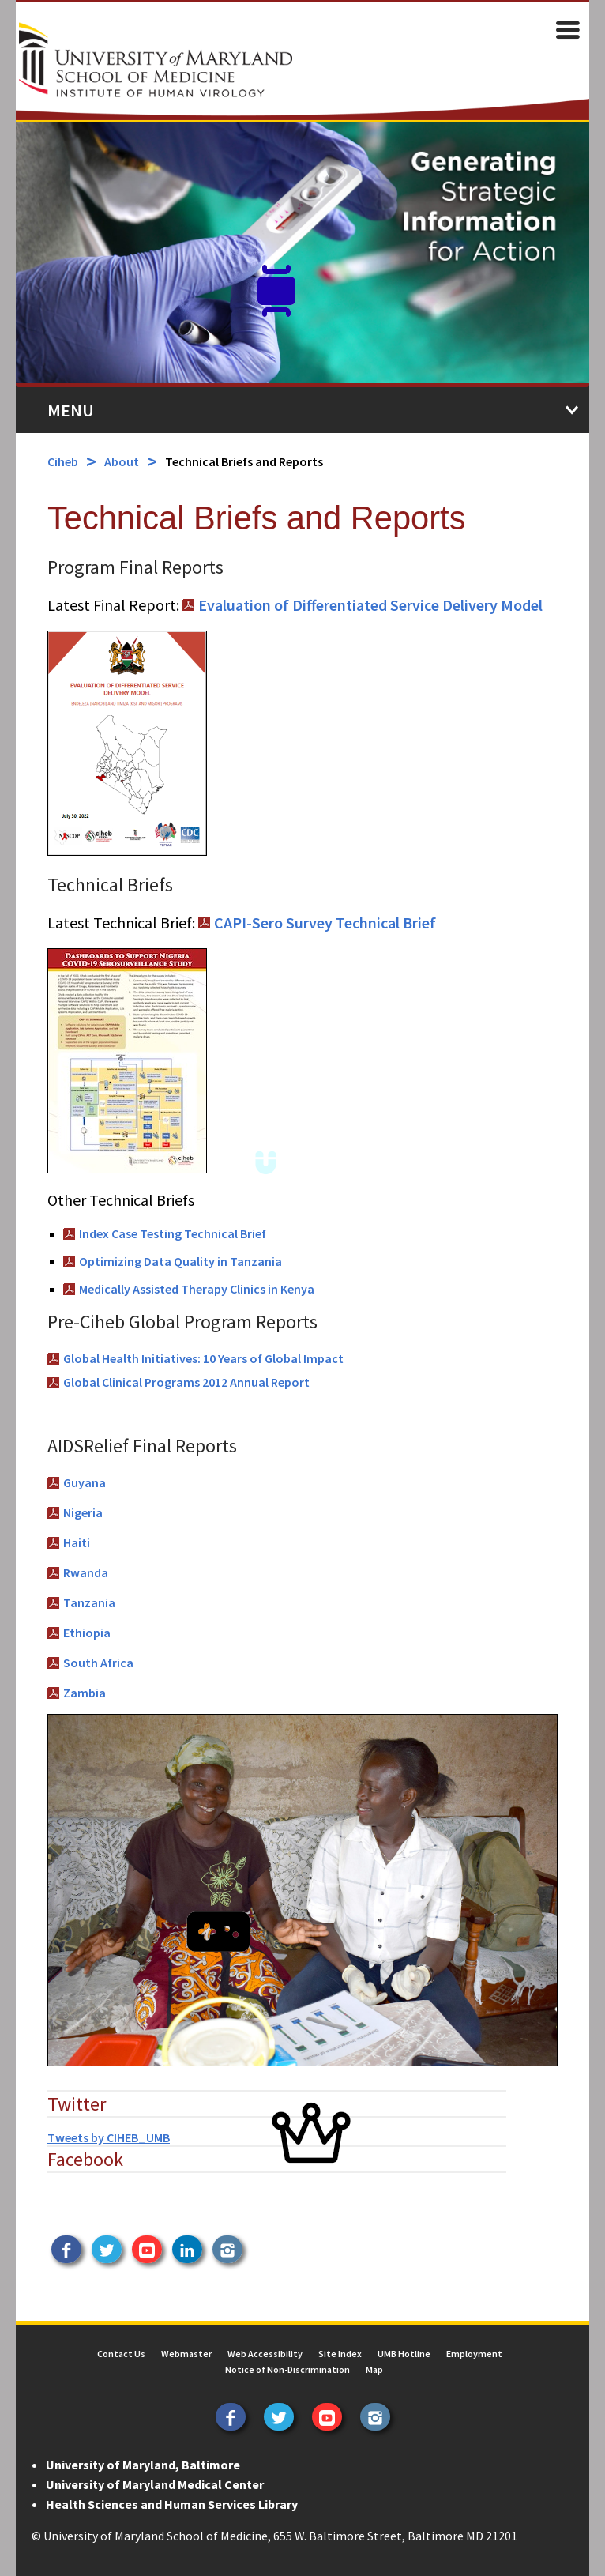 This screenshot has width=605, height=2576. Describe the element at coordinates (218, 1931) in the screenshot. I see `access gaming features or settings` at that location.